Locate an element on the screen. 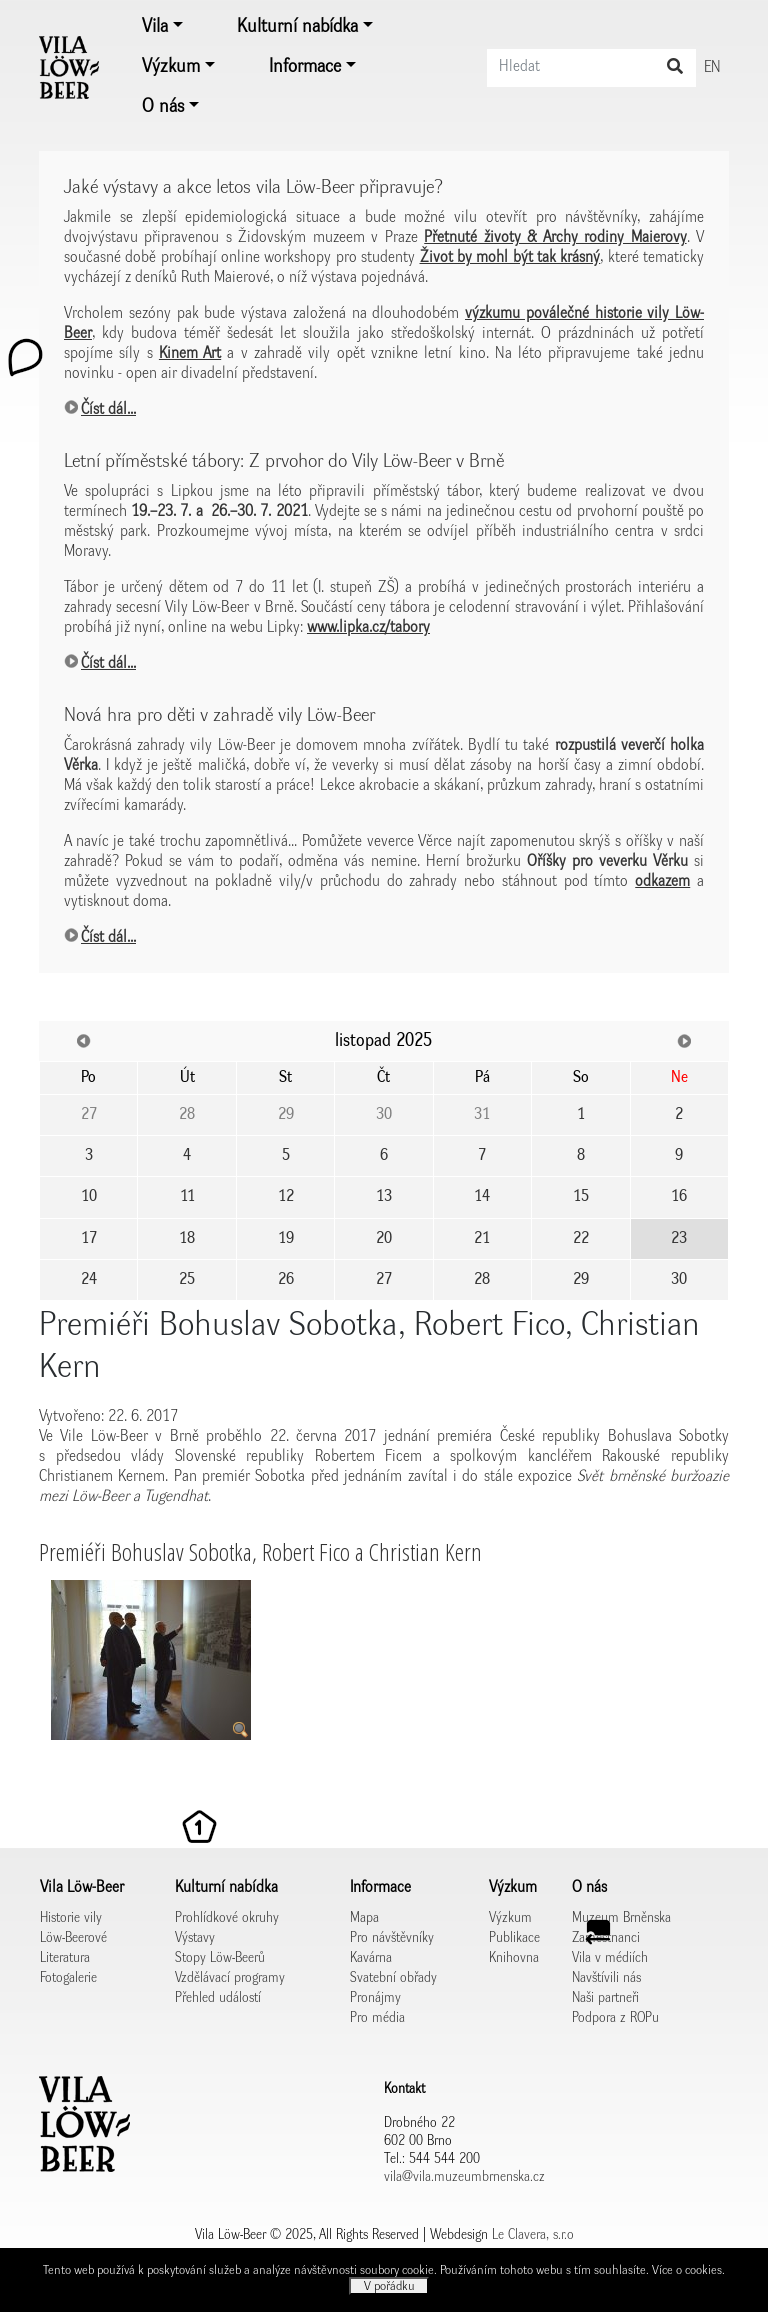 This screenshot has width=768, height=2312. open the Storytel audiobook app is located at coordinates (25, 357).